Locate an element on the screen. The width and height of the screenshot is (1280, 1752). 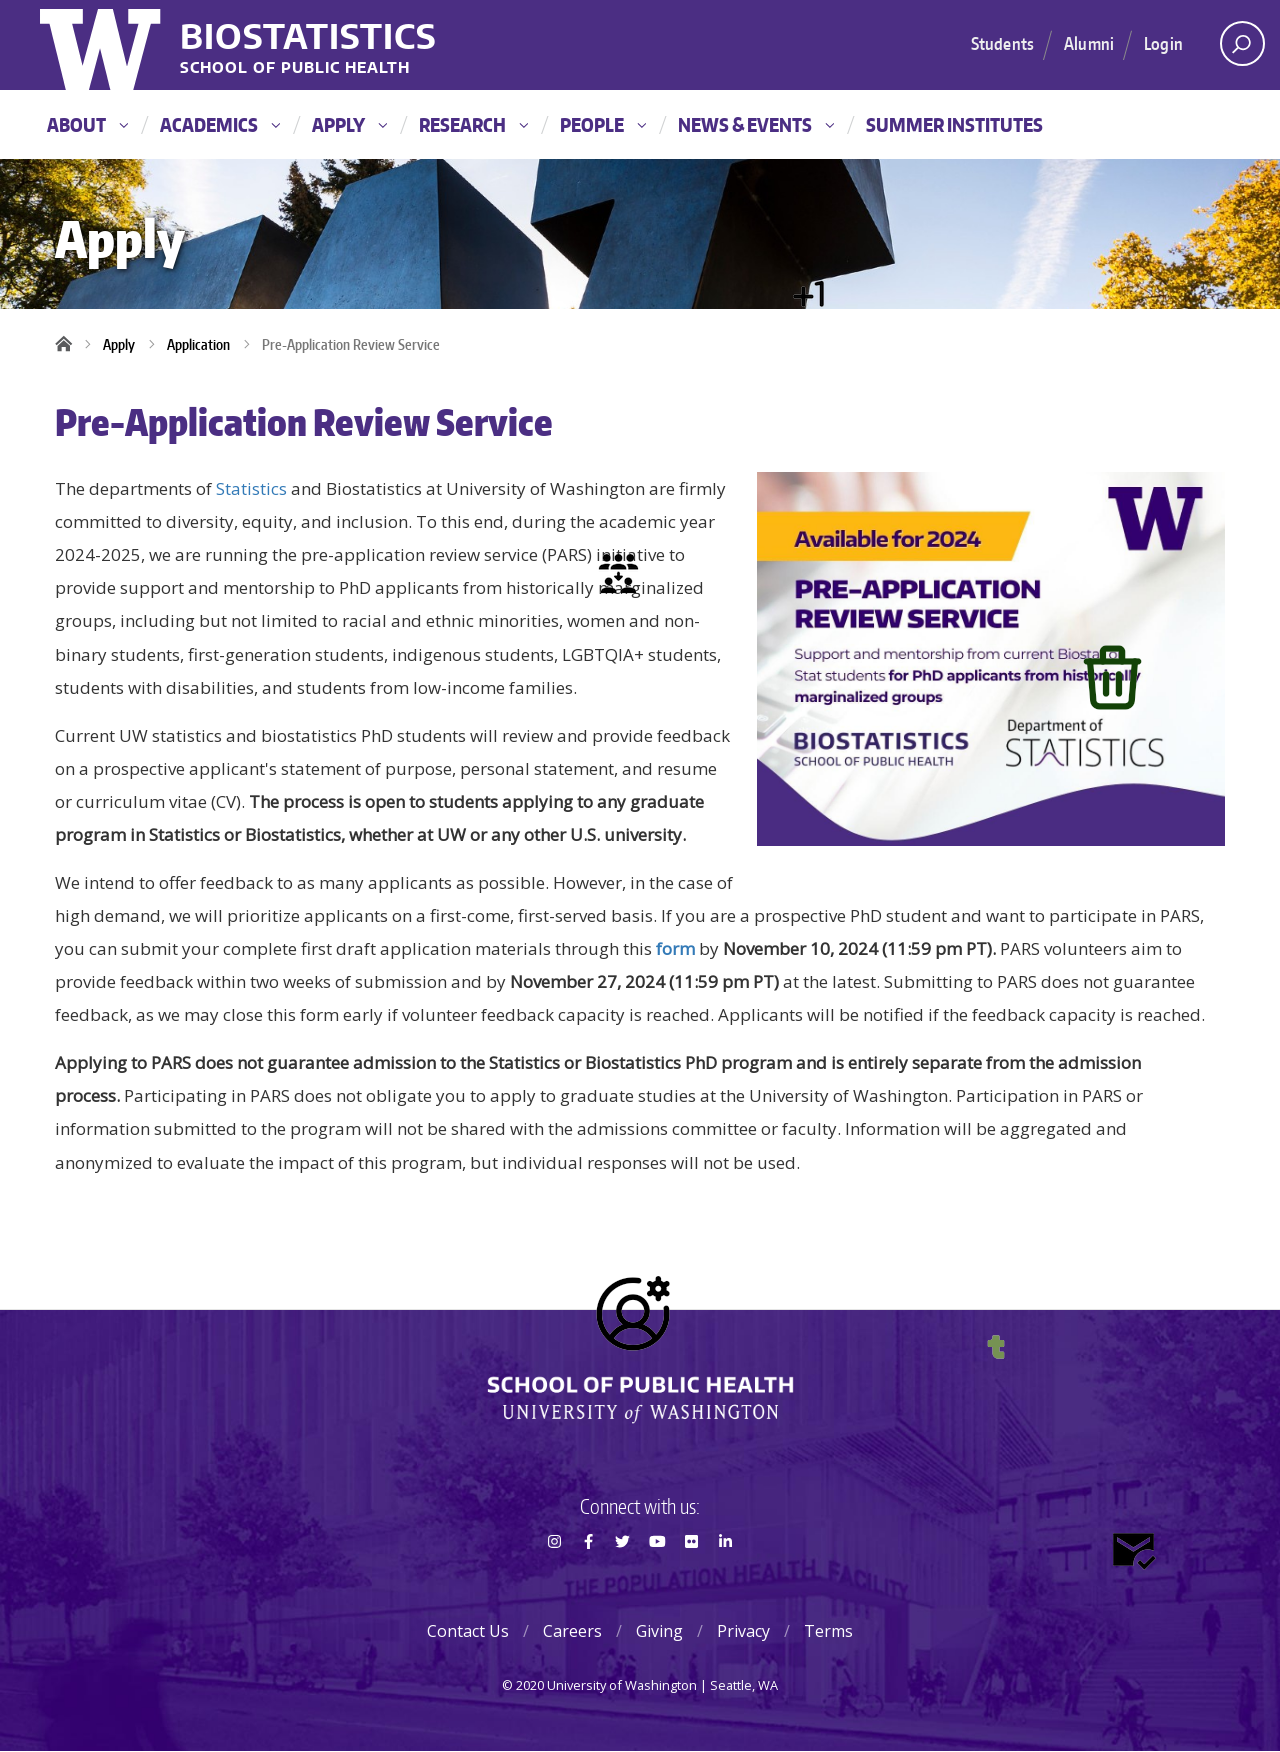
mark email as read is located at coordinates (1133, 1549).